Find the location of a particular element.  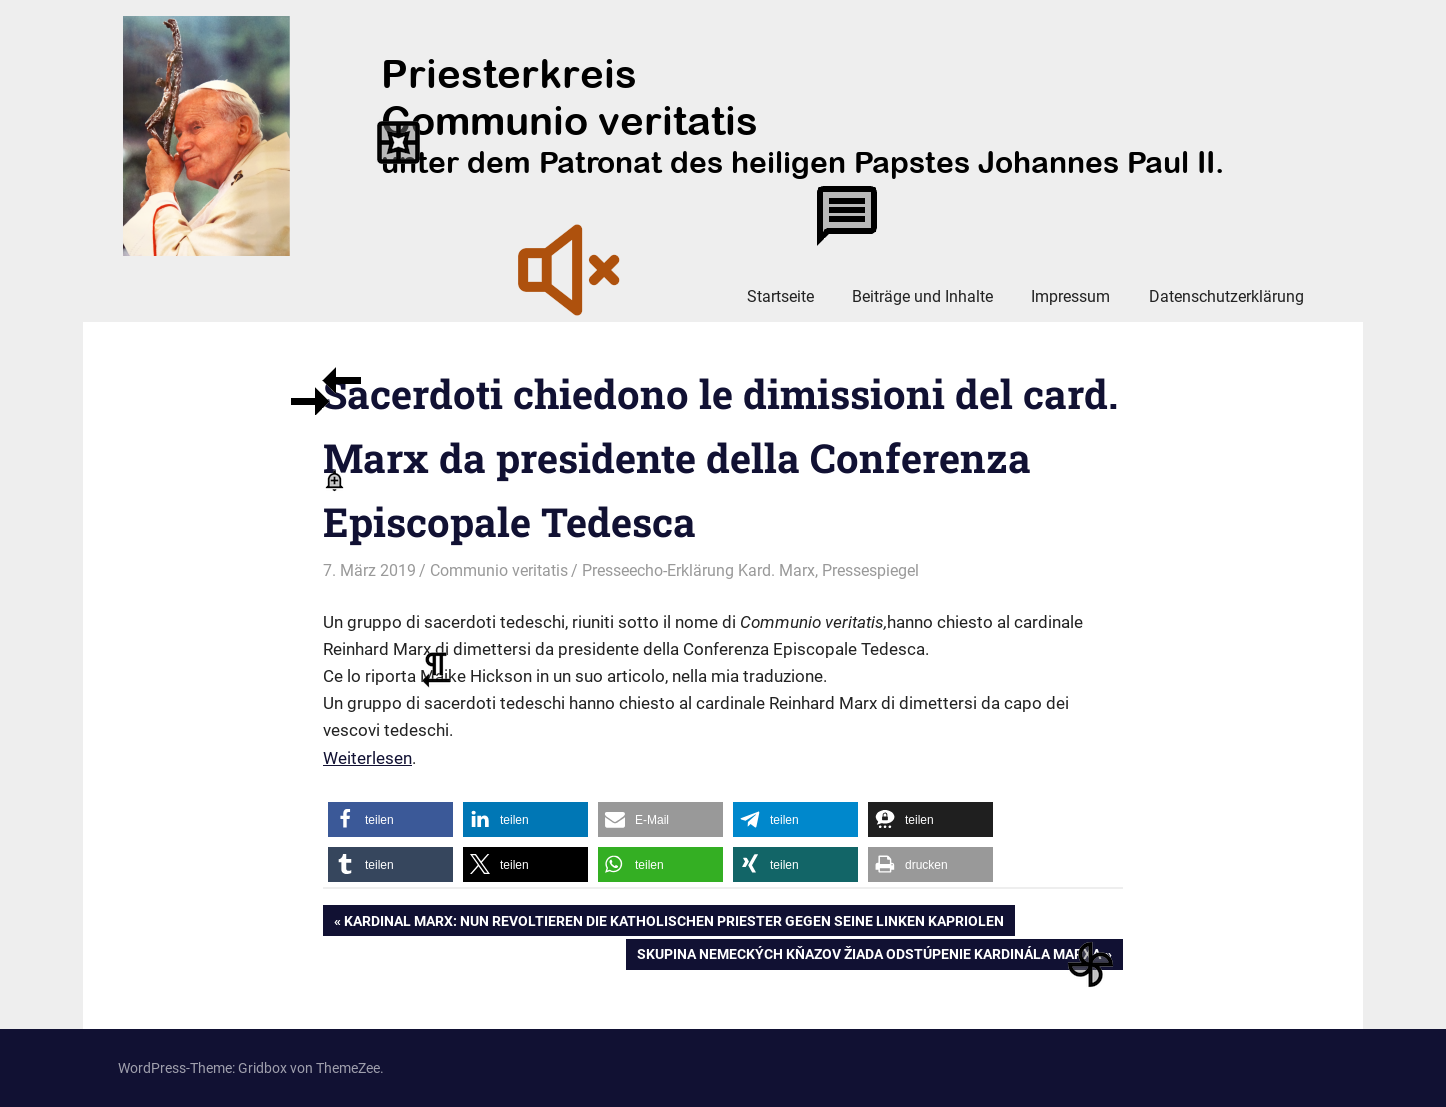

add a new alert or notification is located at coordinates (334, 480).